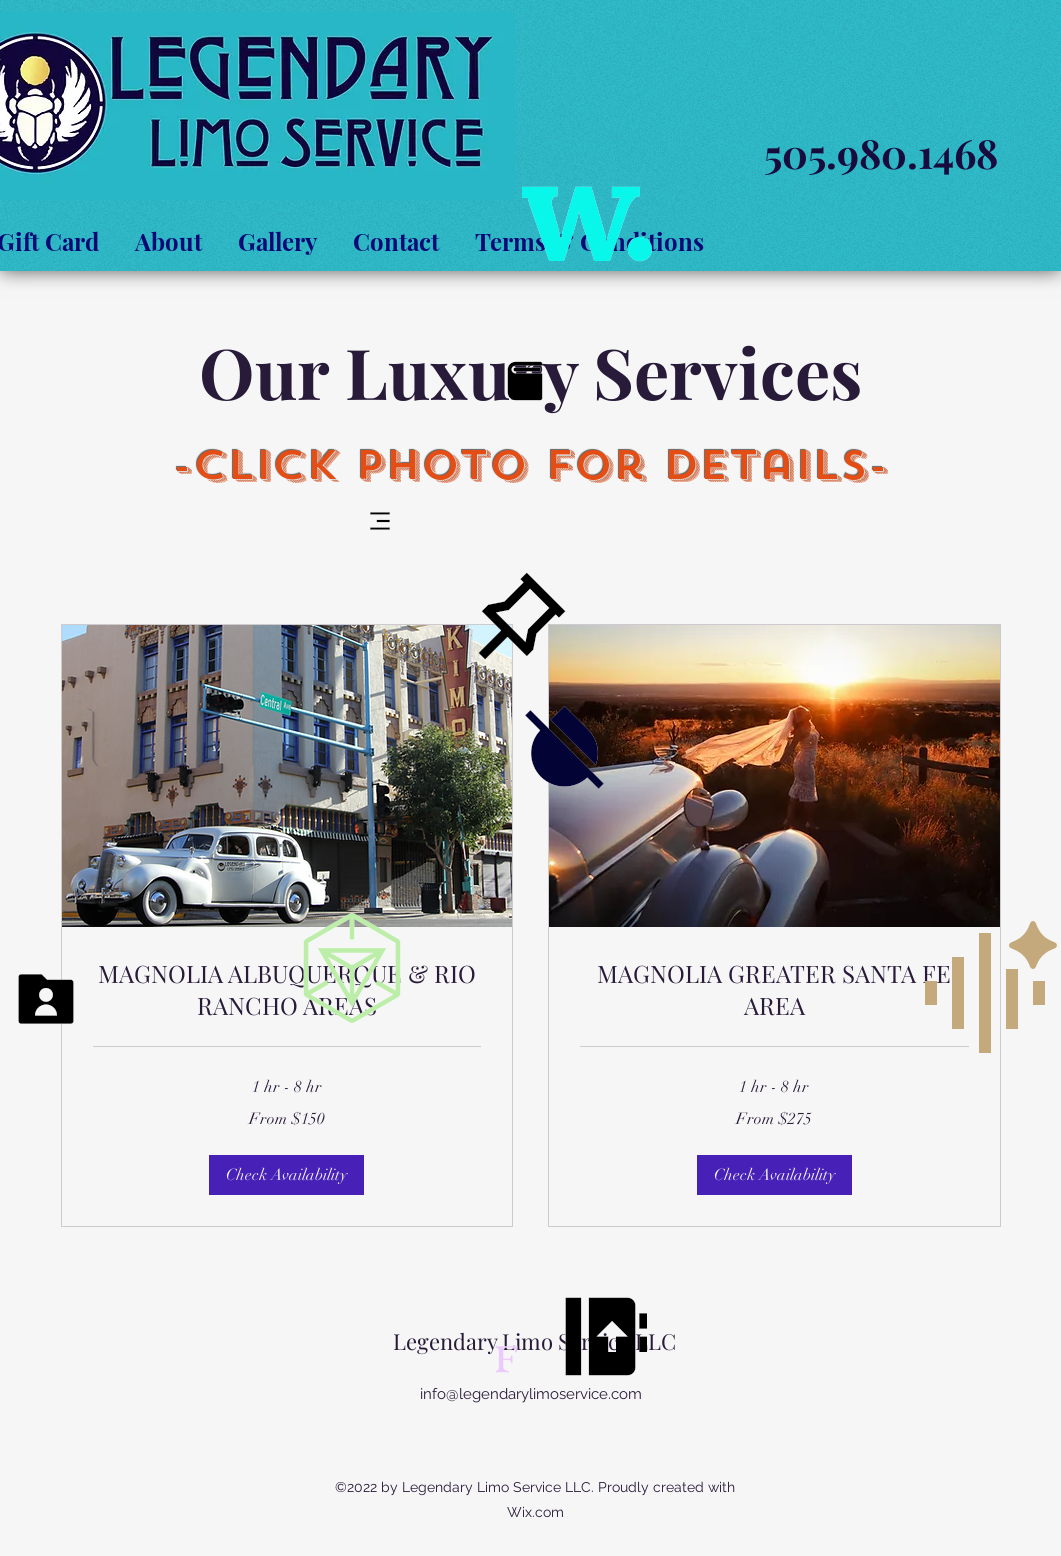 This screenshot has height=1556, width=1061. Describe the element at coordinates (587, 224) in the screenshot. I see `open the Write.as blogging platform` at that location.